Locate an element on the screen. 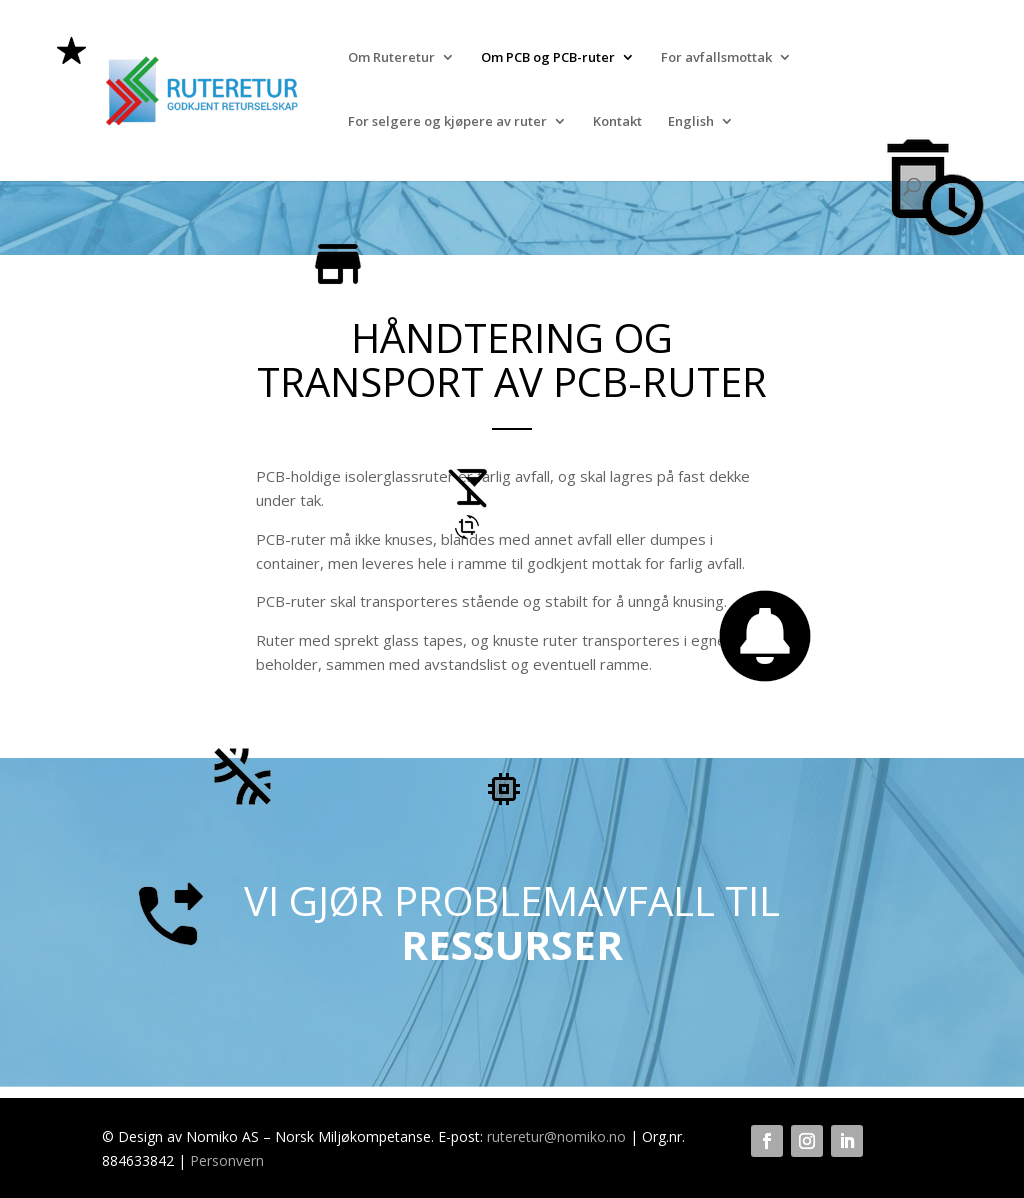 The image size is (1024, 1198). view device memory or RAM usage is located at coordinates (504, 789).